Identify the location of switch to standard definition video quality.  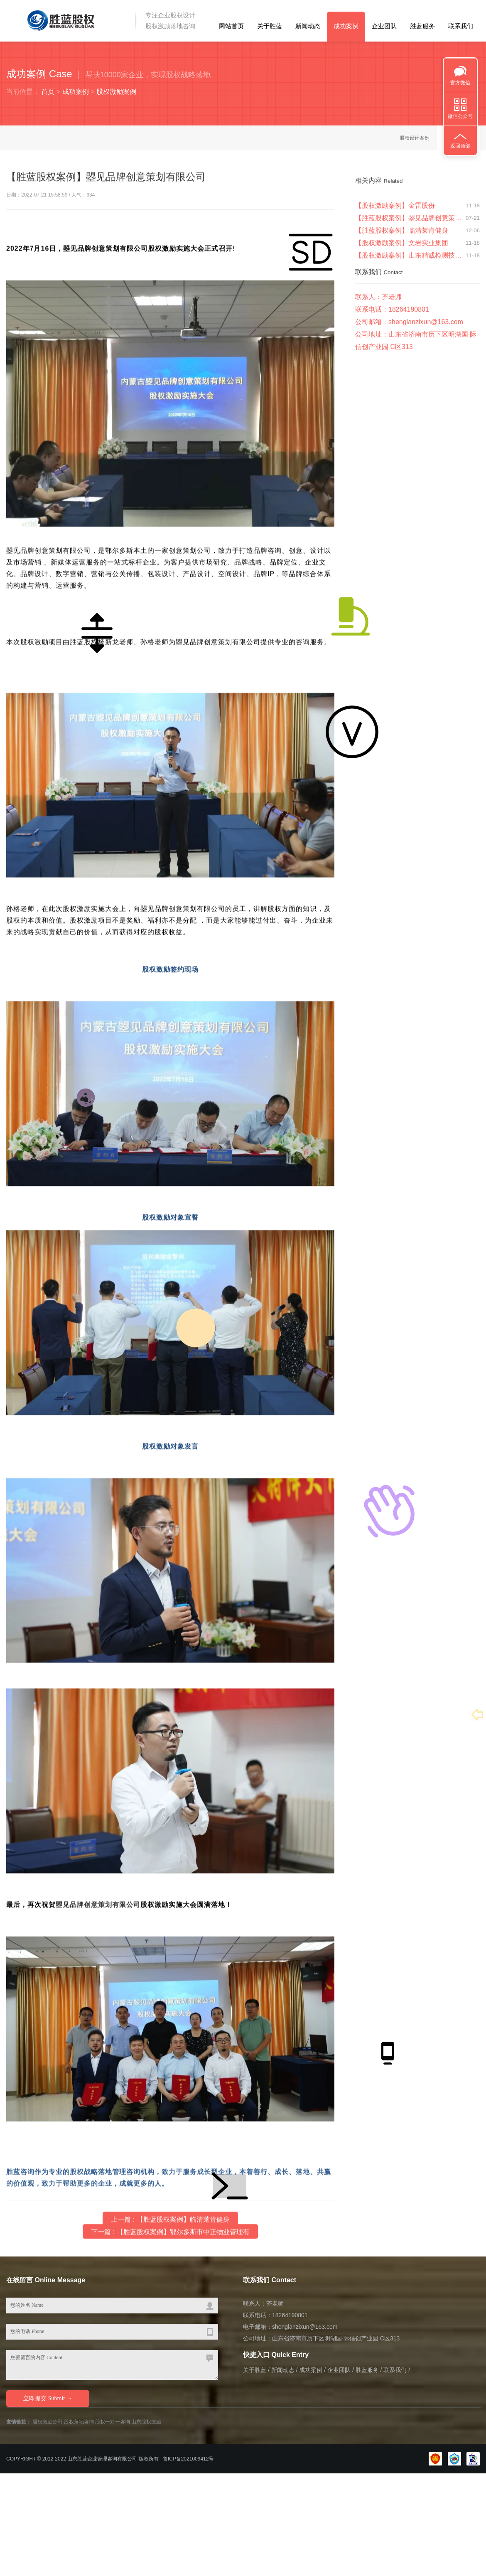
(311, 252).